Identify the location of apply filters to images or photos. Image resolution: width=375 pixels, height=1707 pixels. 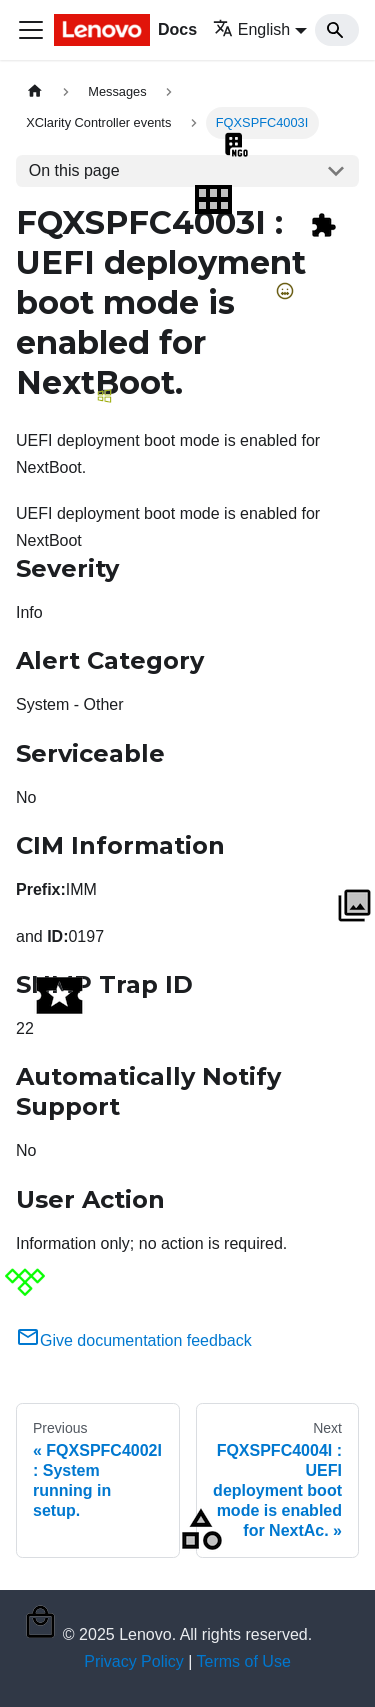
(354, 905).